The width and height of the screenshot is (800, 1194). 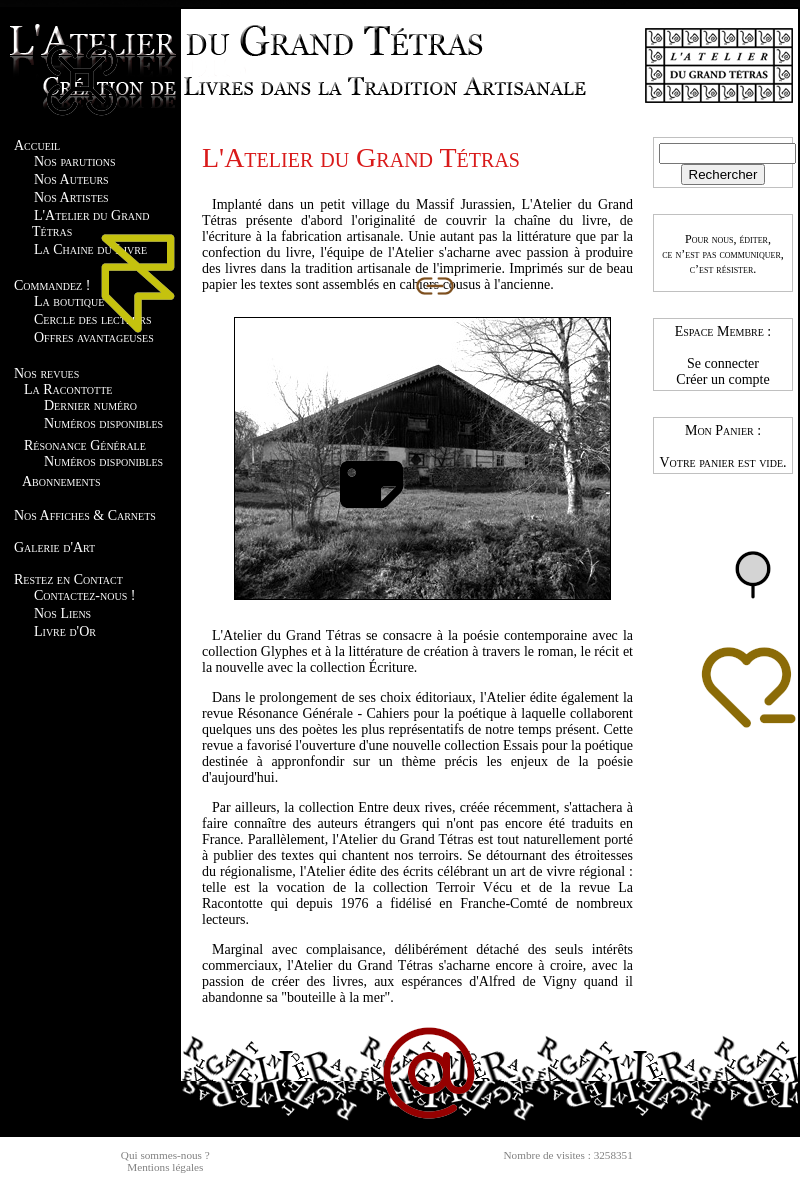 What do you see at coordinates (82, 80) in the screenshot?
I see `access drone controls` at bounding box center [82, 80].